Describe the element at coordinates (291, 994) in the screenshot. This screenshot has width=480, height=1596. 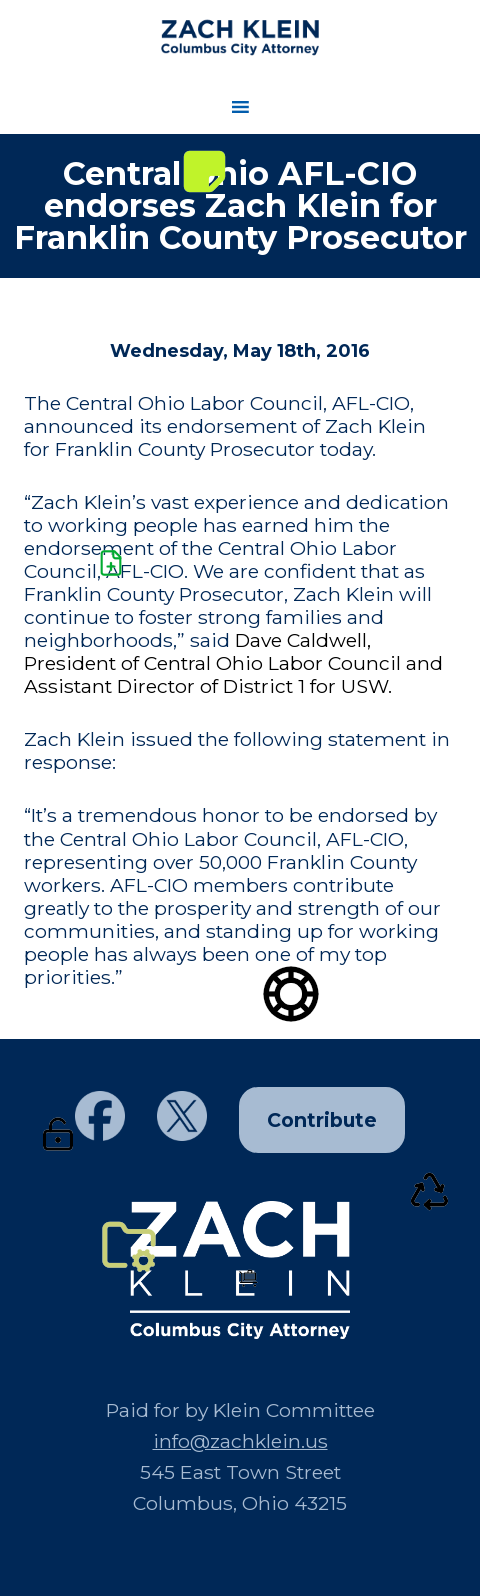
I see `open VSCO photo editing app` at that location.